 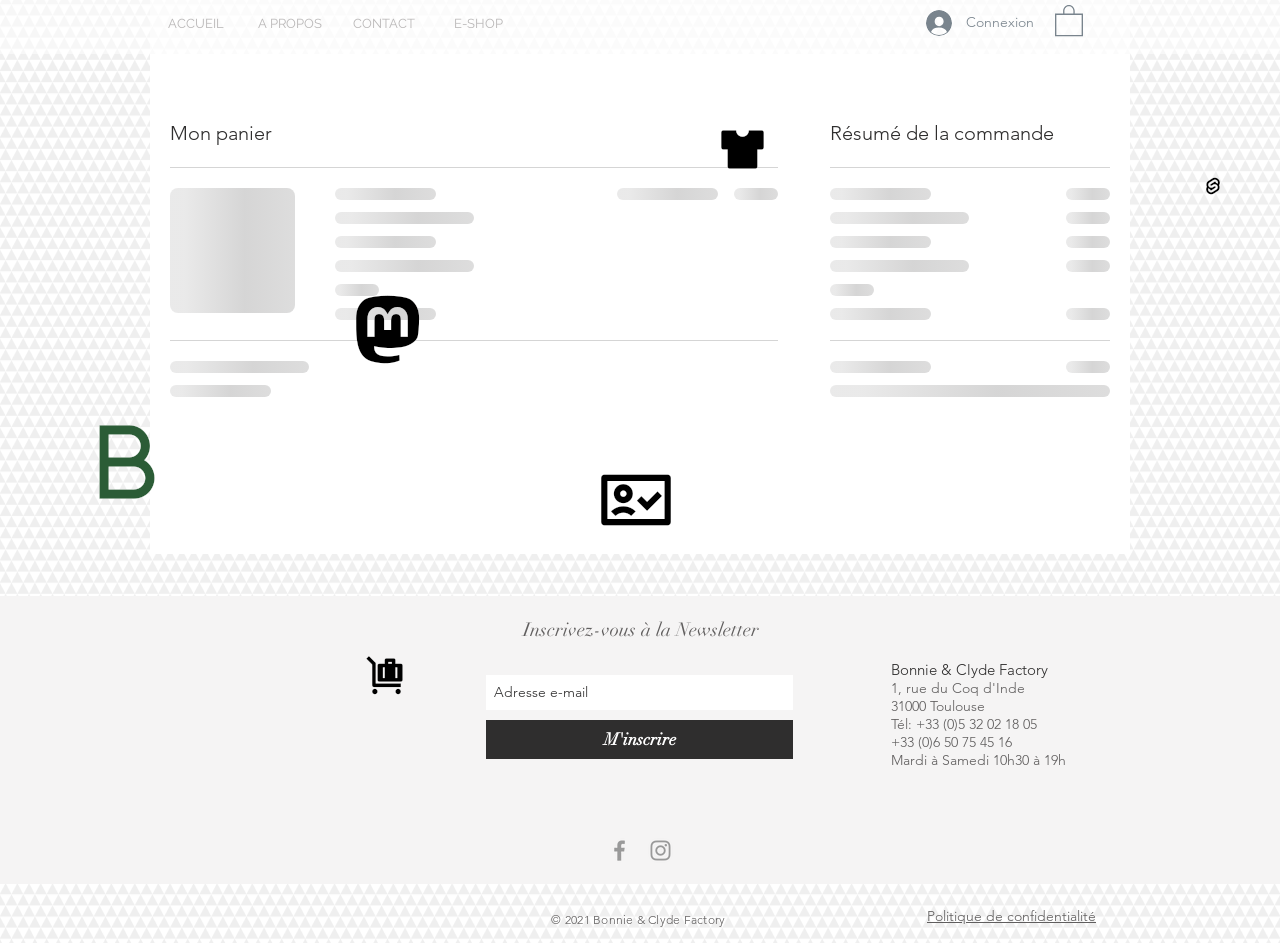 What do you see at coordinates (636, 500) in the screenshot?
I see `verified ID or credential` at bounding box center [636, 500].